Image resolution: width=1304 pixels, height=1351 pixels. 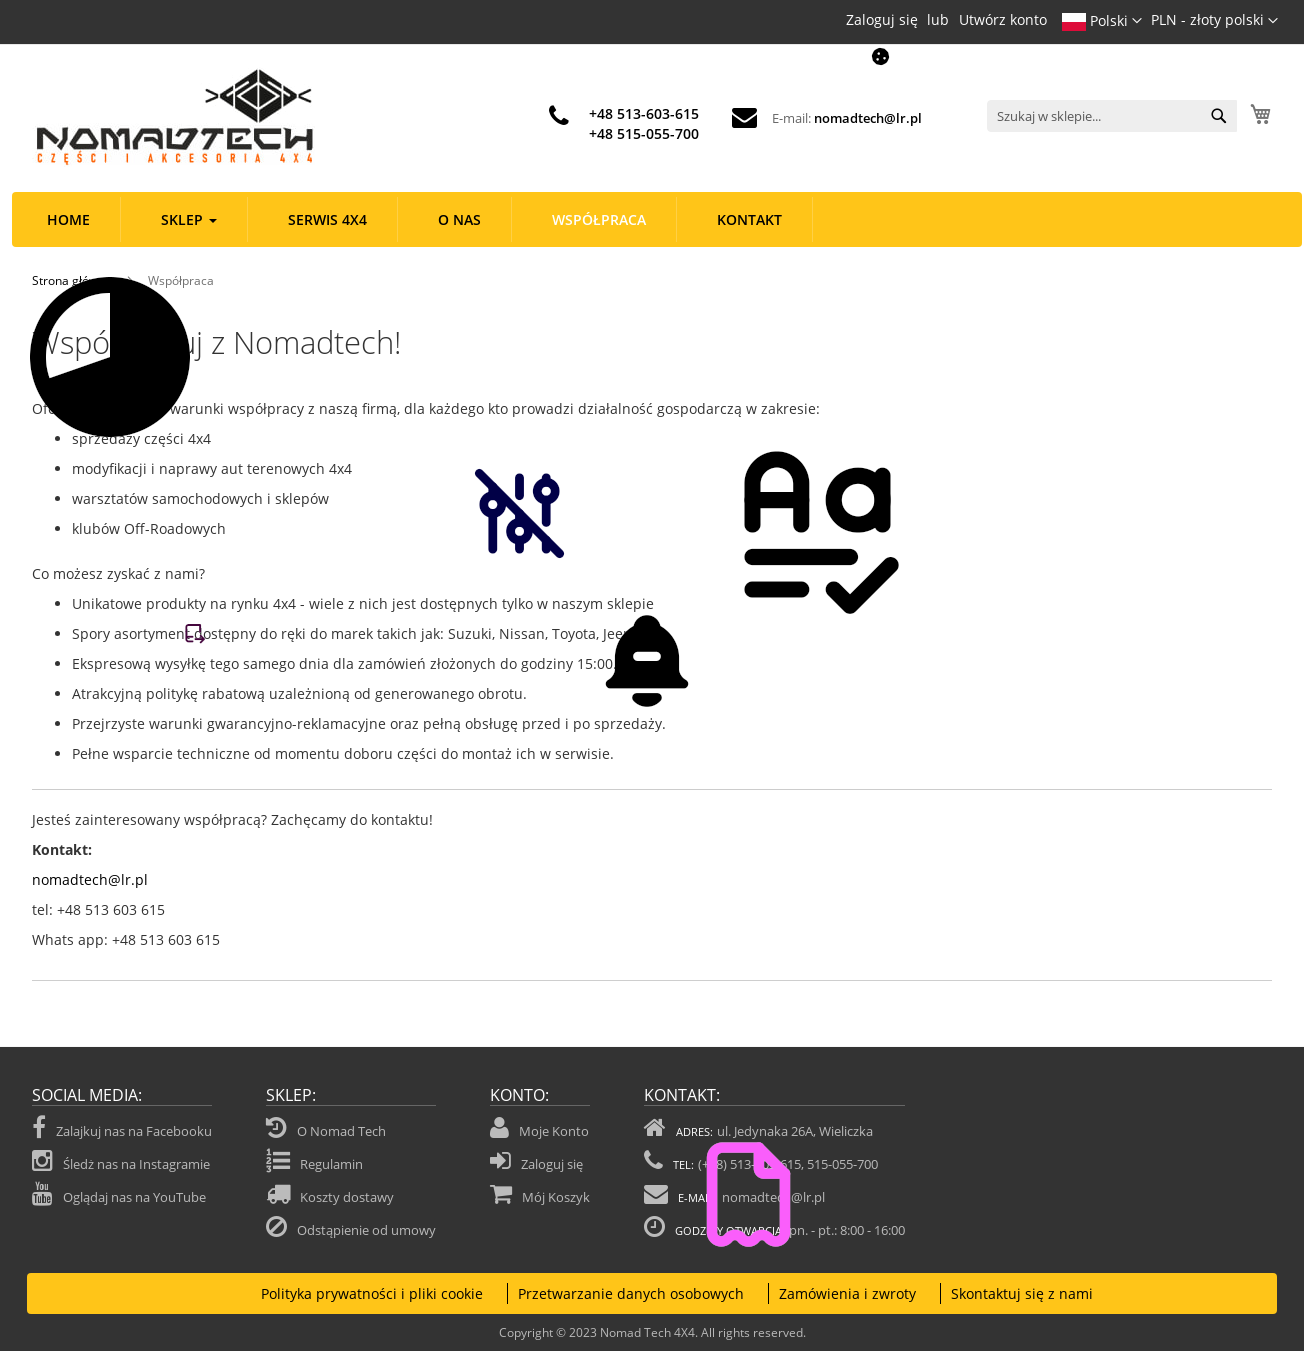 I want to click on indicates 70% progress or completion, so click(x=110, y=357).